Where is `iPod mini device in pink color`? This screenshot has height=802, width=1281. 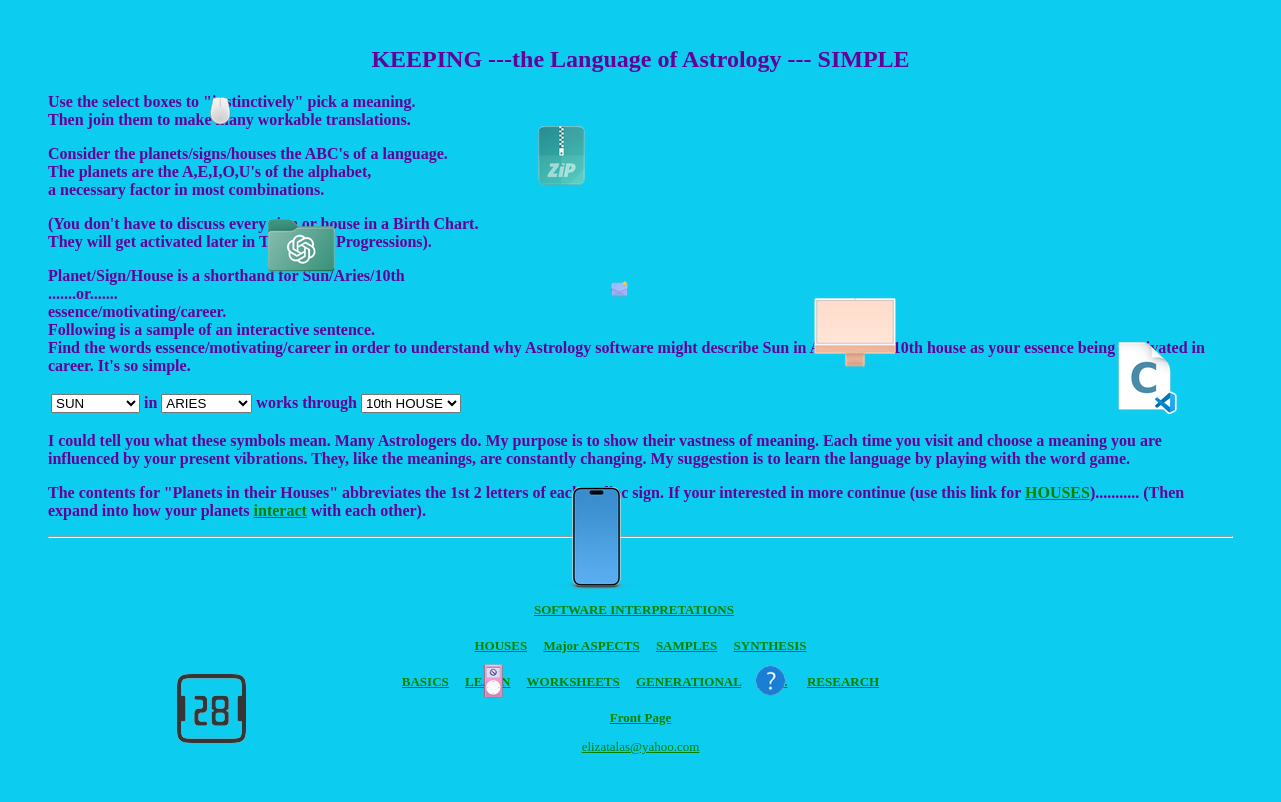 iPod mini device in pink color is located at coordinates (493, 681).